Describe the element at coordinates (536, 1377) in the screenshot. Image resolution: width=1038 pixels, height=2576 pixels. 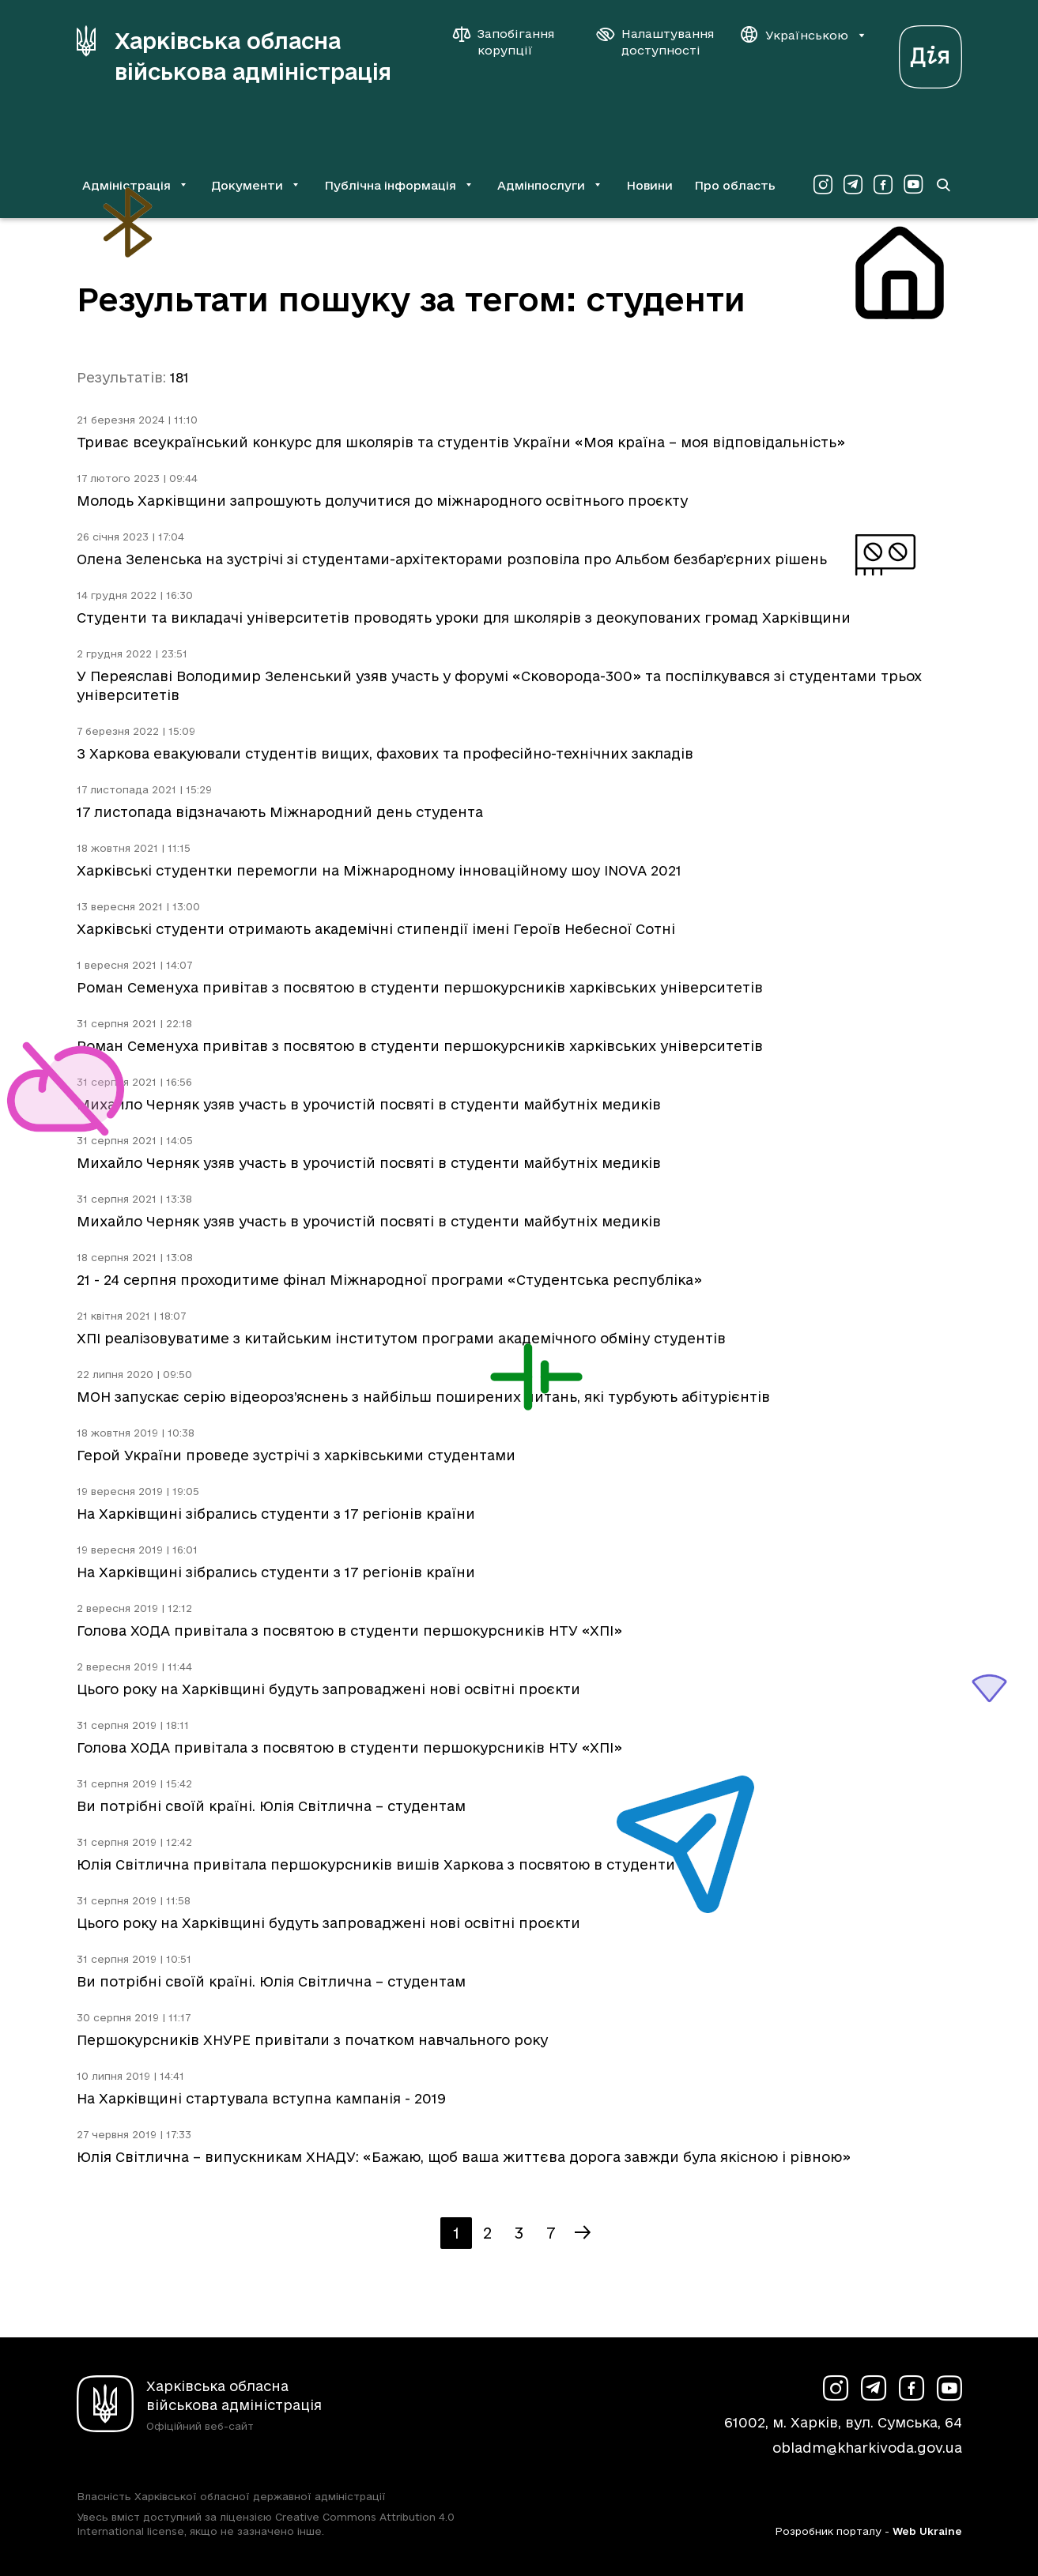
I see `represents a battery or power cell in a circuit diagram` at that location.